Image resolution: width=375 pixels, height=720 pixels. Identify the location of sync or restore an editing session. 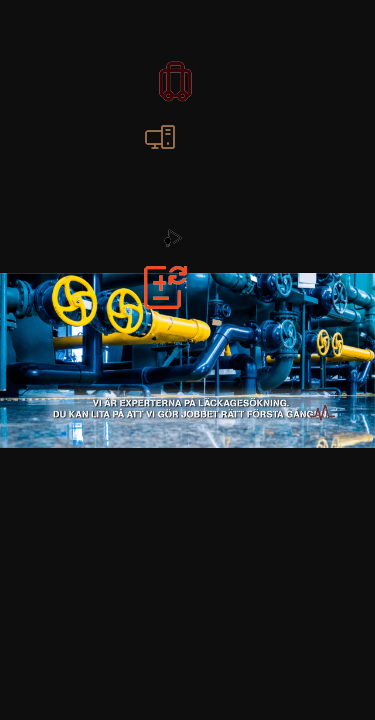
(162, 287).